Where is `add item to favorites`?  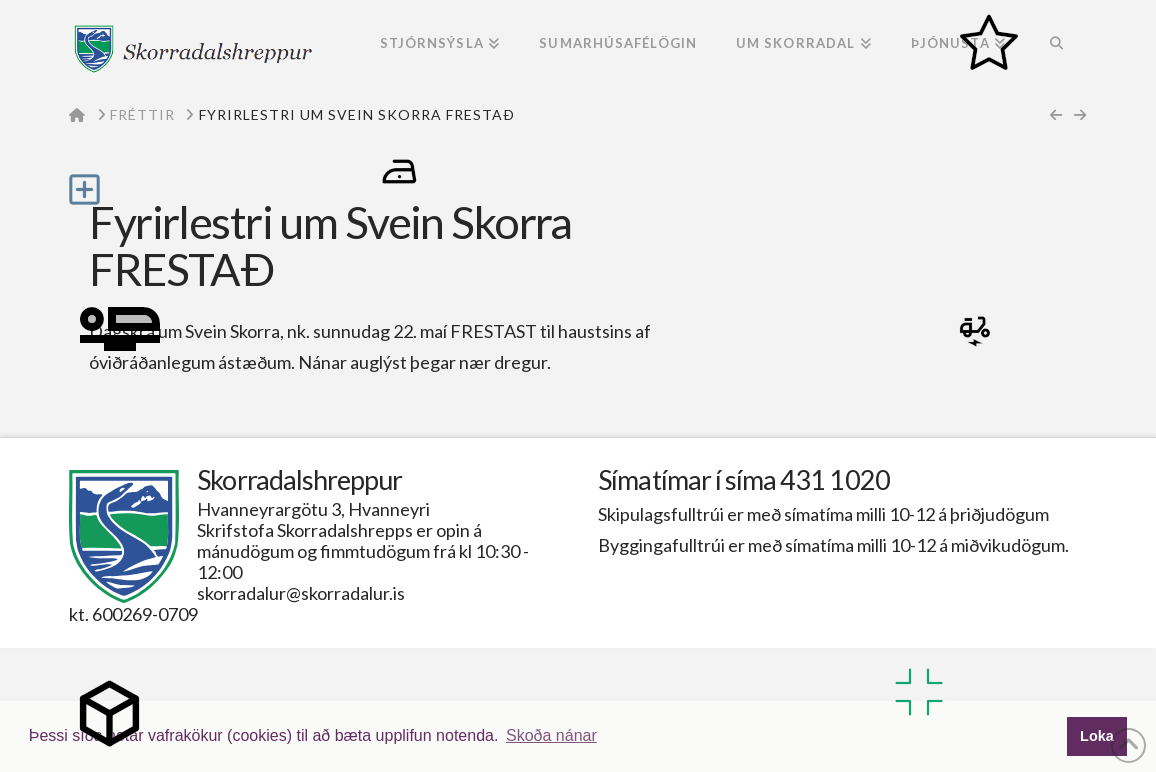 add item to favorites is located at coordinates (989, 45).